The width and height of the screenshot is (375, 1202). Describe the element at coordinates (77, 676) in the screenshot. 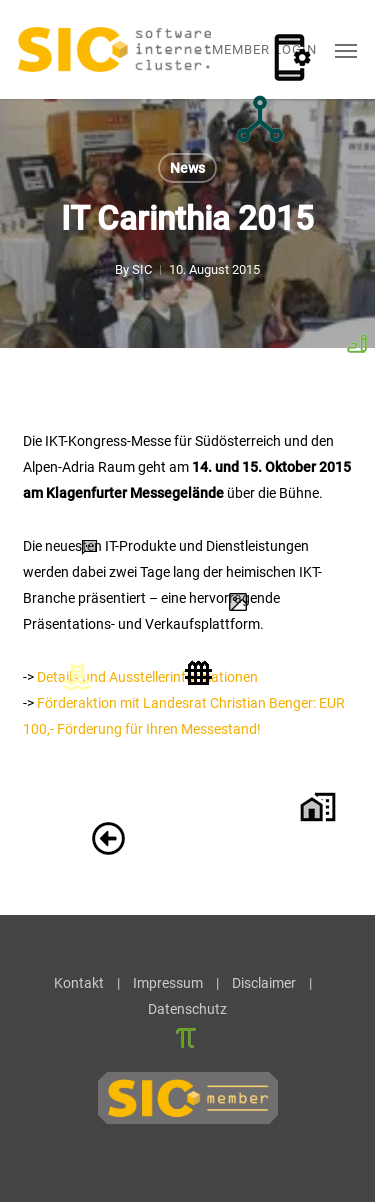

I see `indicates swimming pool amenity available` at that location.